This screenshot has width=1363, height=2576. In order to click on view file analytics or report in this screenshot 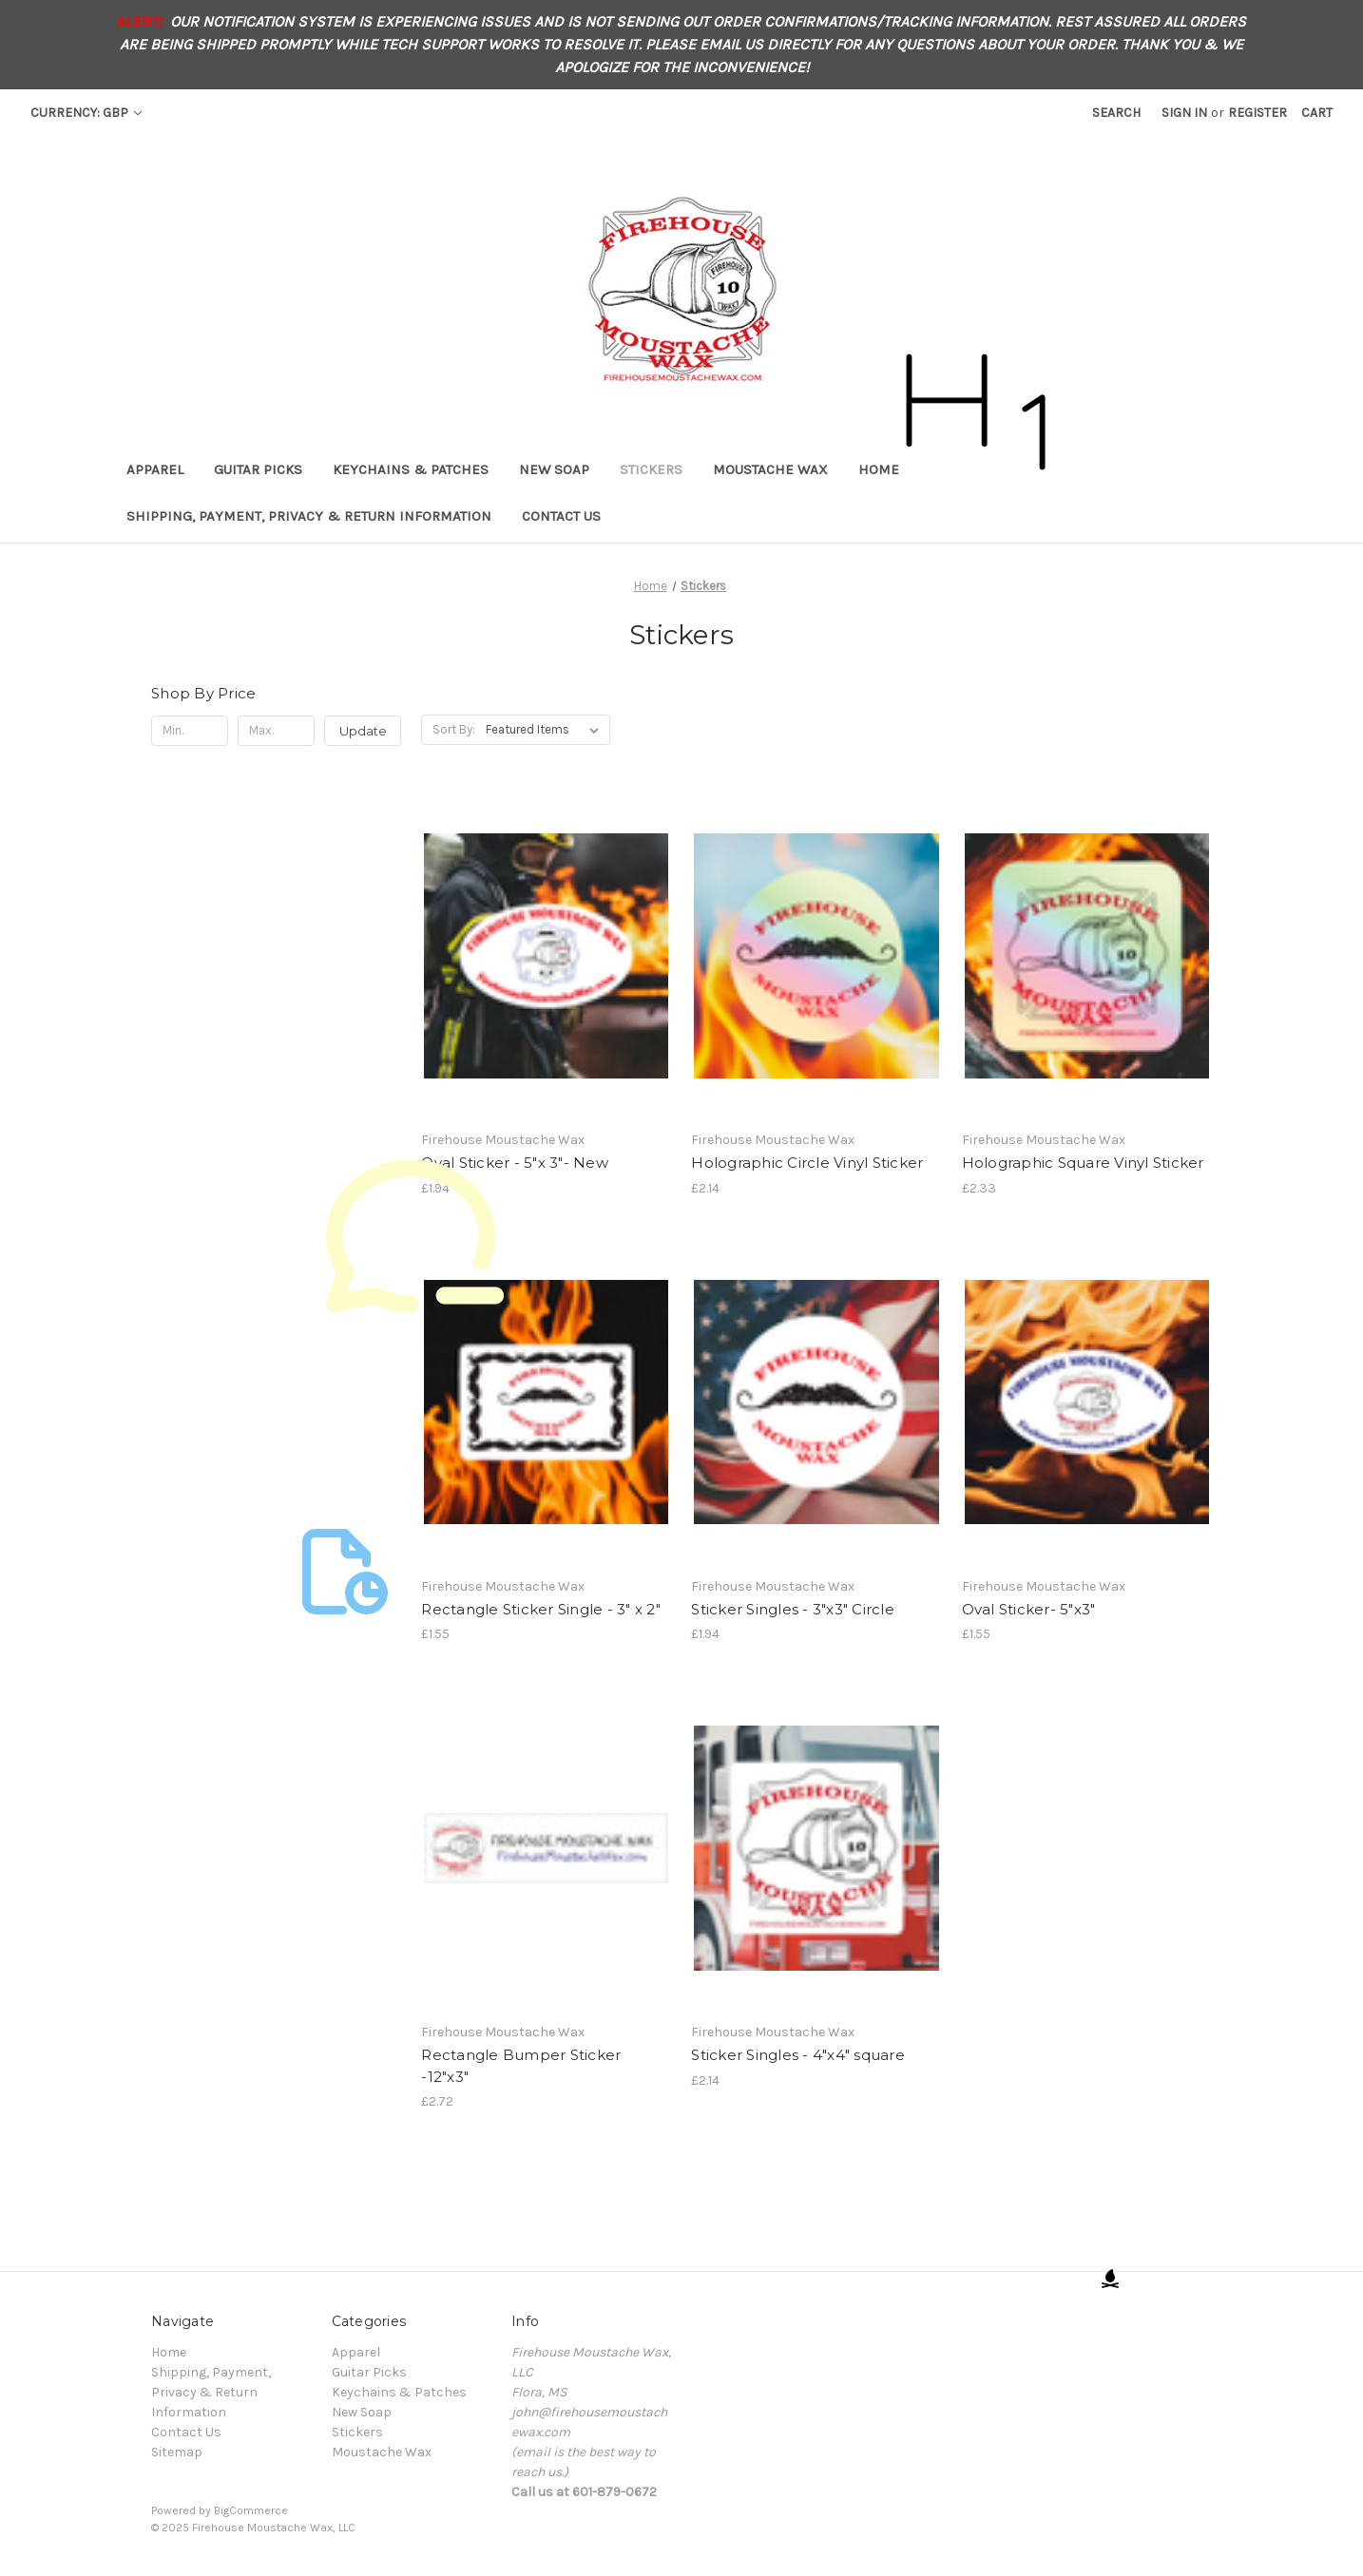, I will do `click(345, 1572)`.